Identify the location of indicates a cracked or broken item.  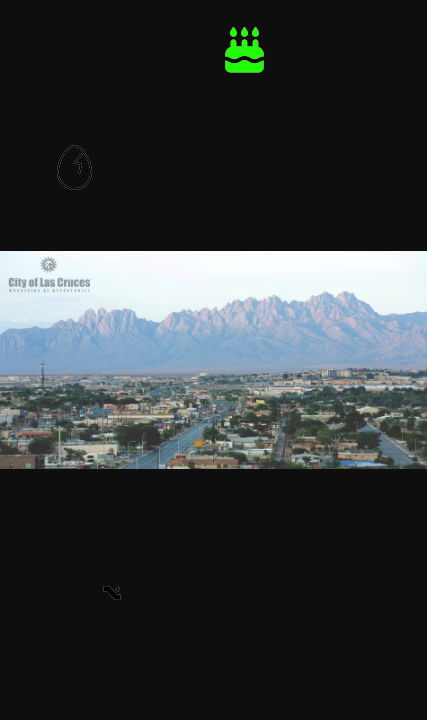
(74, 167).